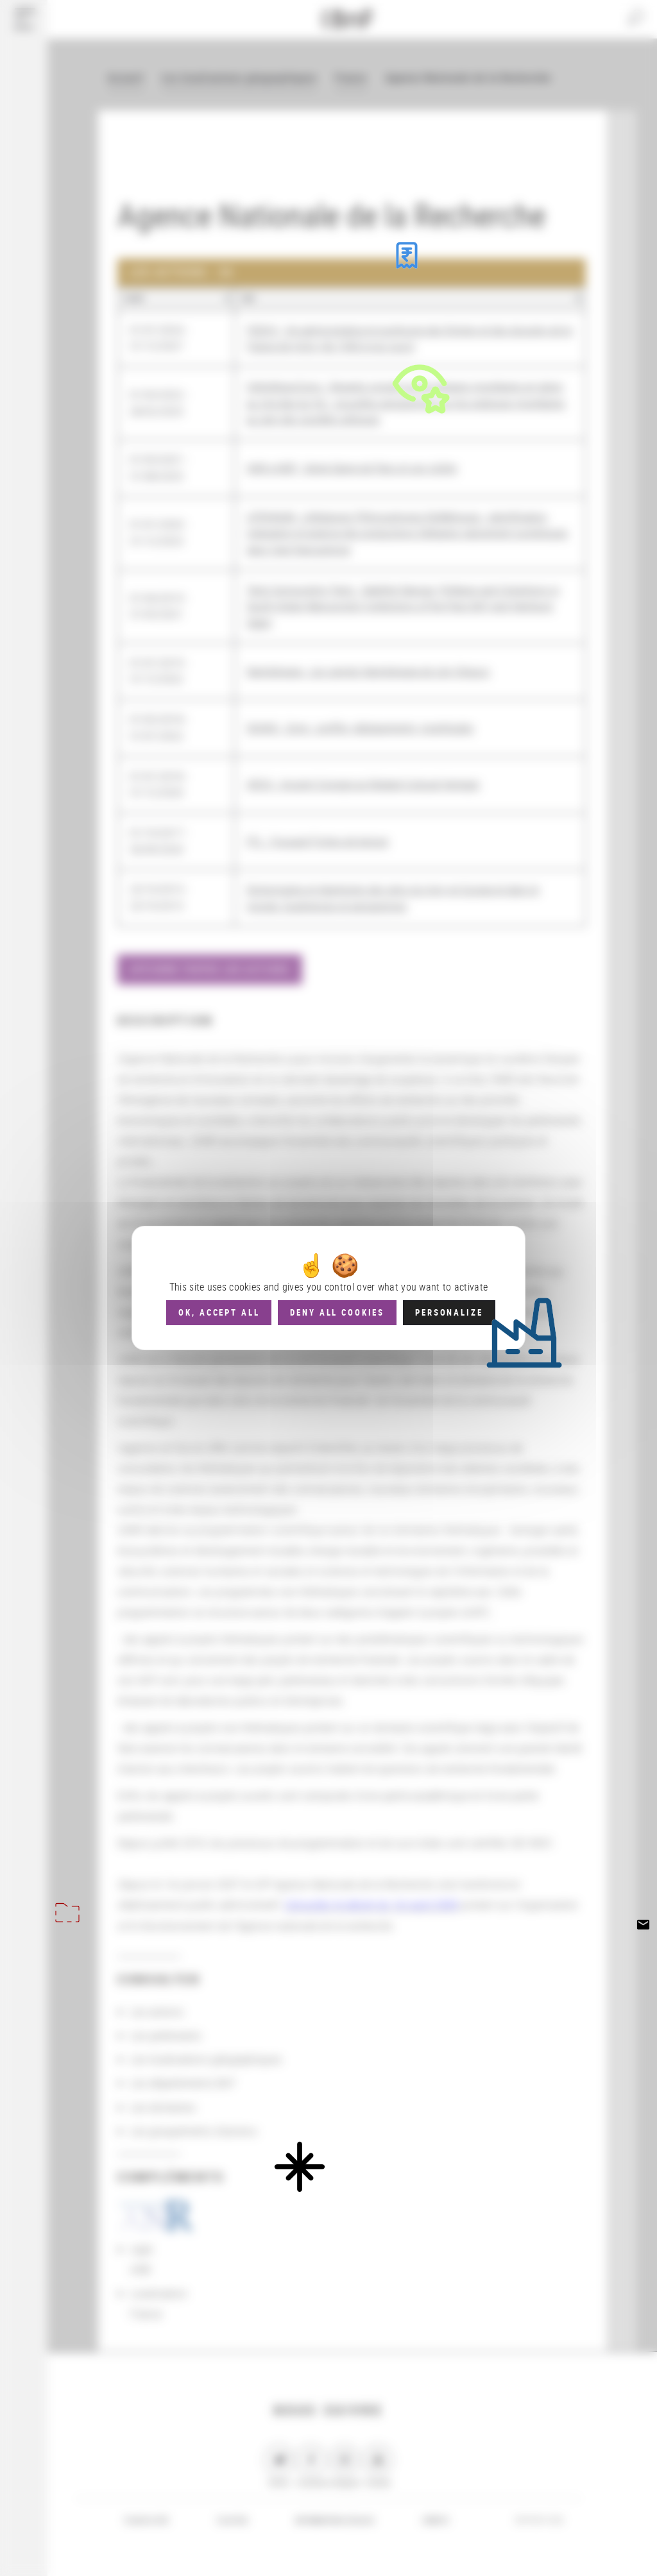  What do you see at coordinates (643, 1924) in the screenshot?
I see `access your email inbox` at bounding box center [643, 1924].